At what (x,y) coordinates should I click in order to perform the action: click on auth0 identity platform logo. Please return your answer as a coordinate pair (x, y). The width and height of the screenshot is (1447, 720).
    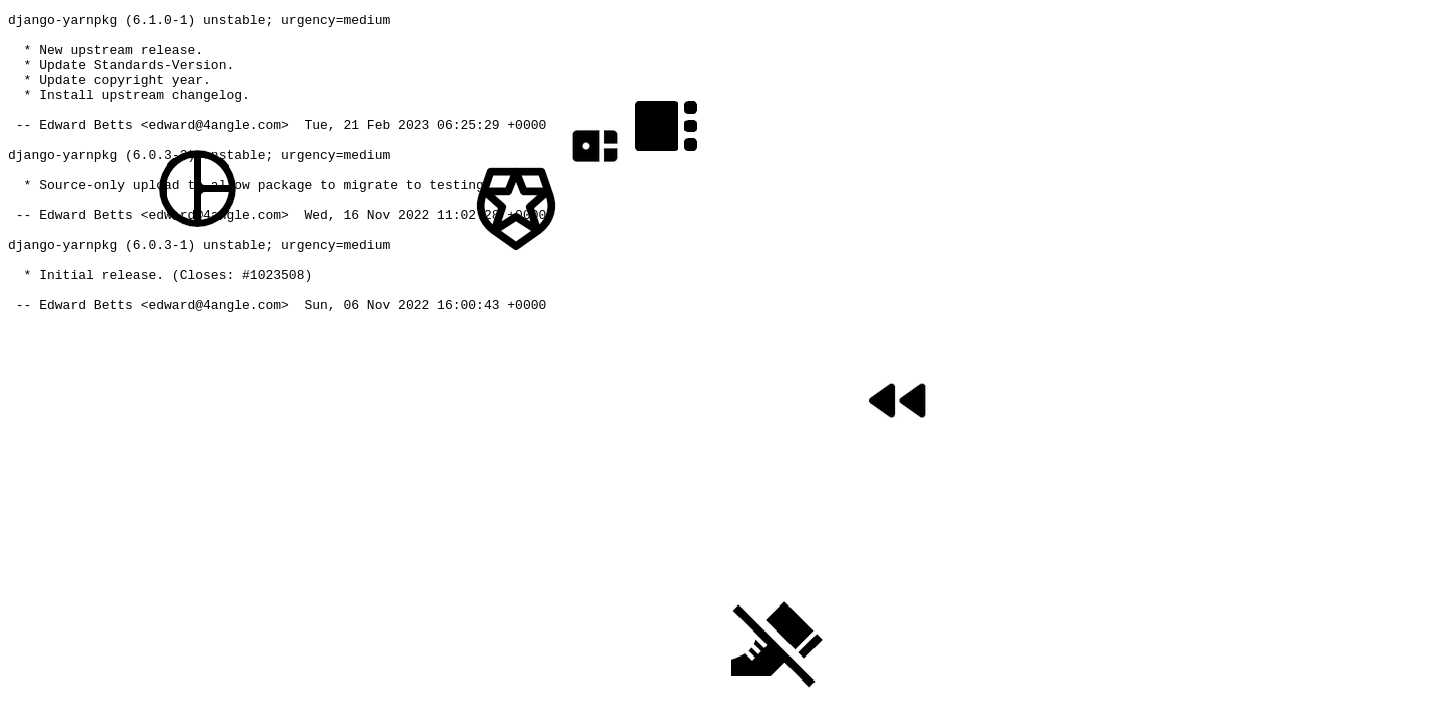
    Looking at the image, I should click on (516, 207).